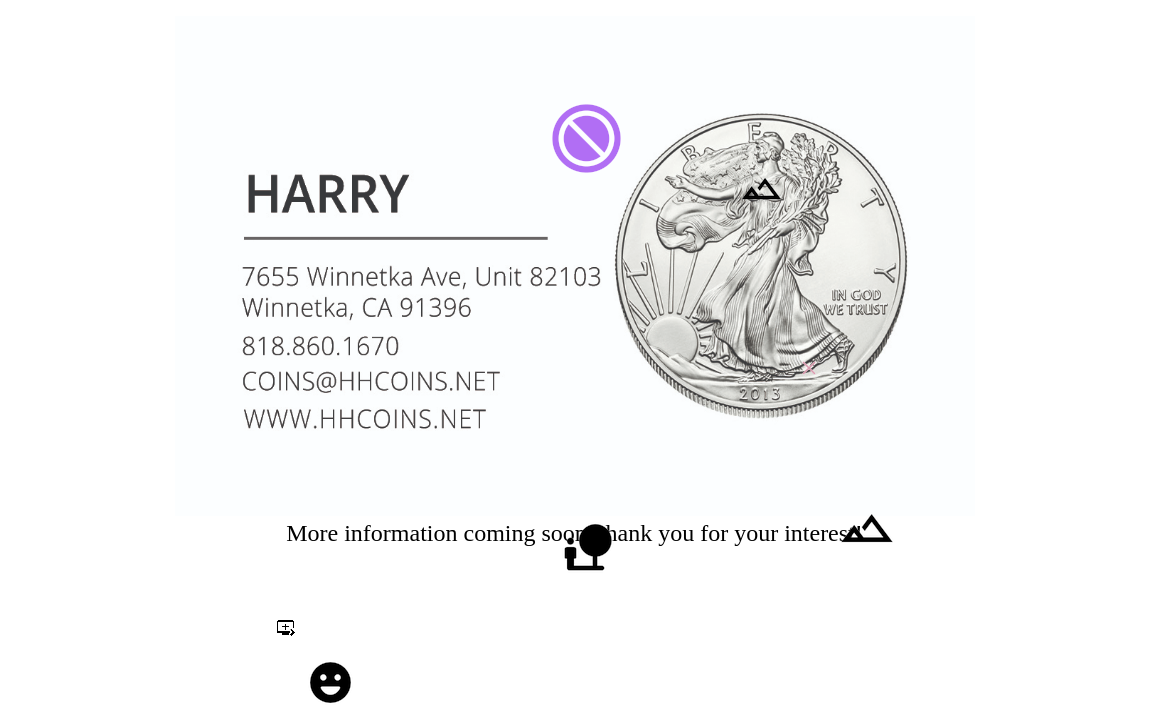  What do you see at coordinates (761, 188) in the screenshot?
I see `view landscape orientation photos` at bounding box center [761, 188].